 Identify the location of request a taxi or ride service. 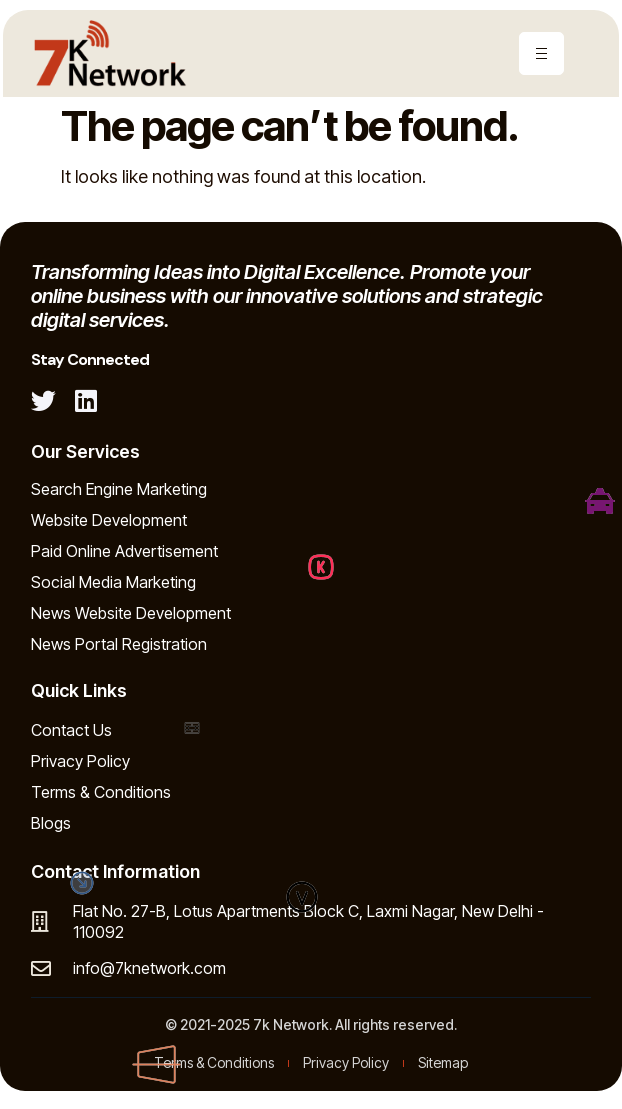
(600, 503).